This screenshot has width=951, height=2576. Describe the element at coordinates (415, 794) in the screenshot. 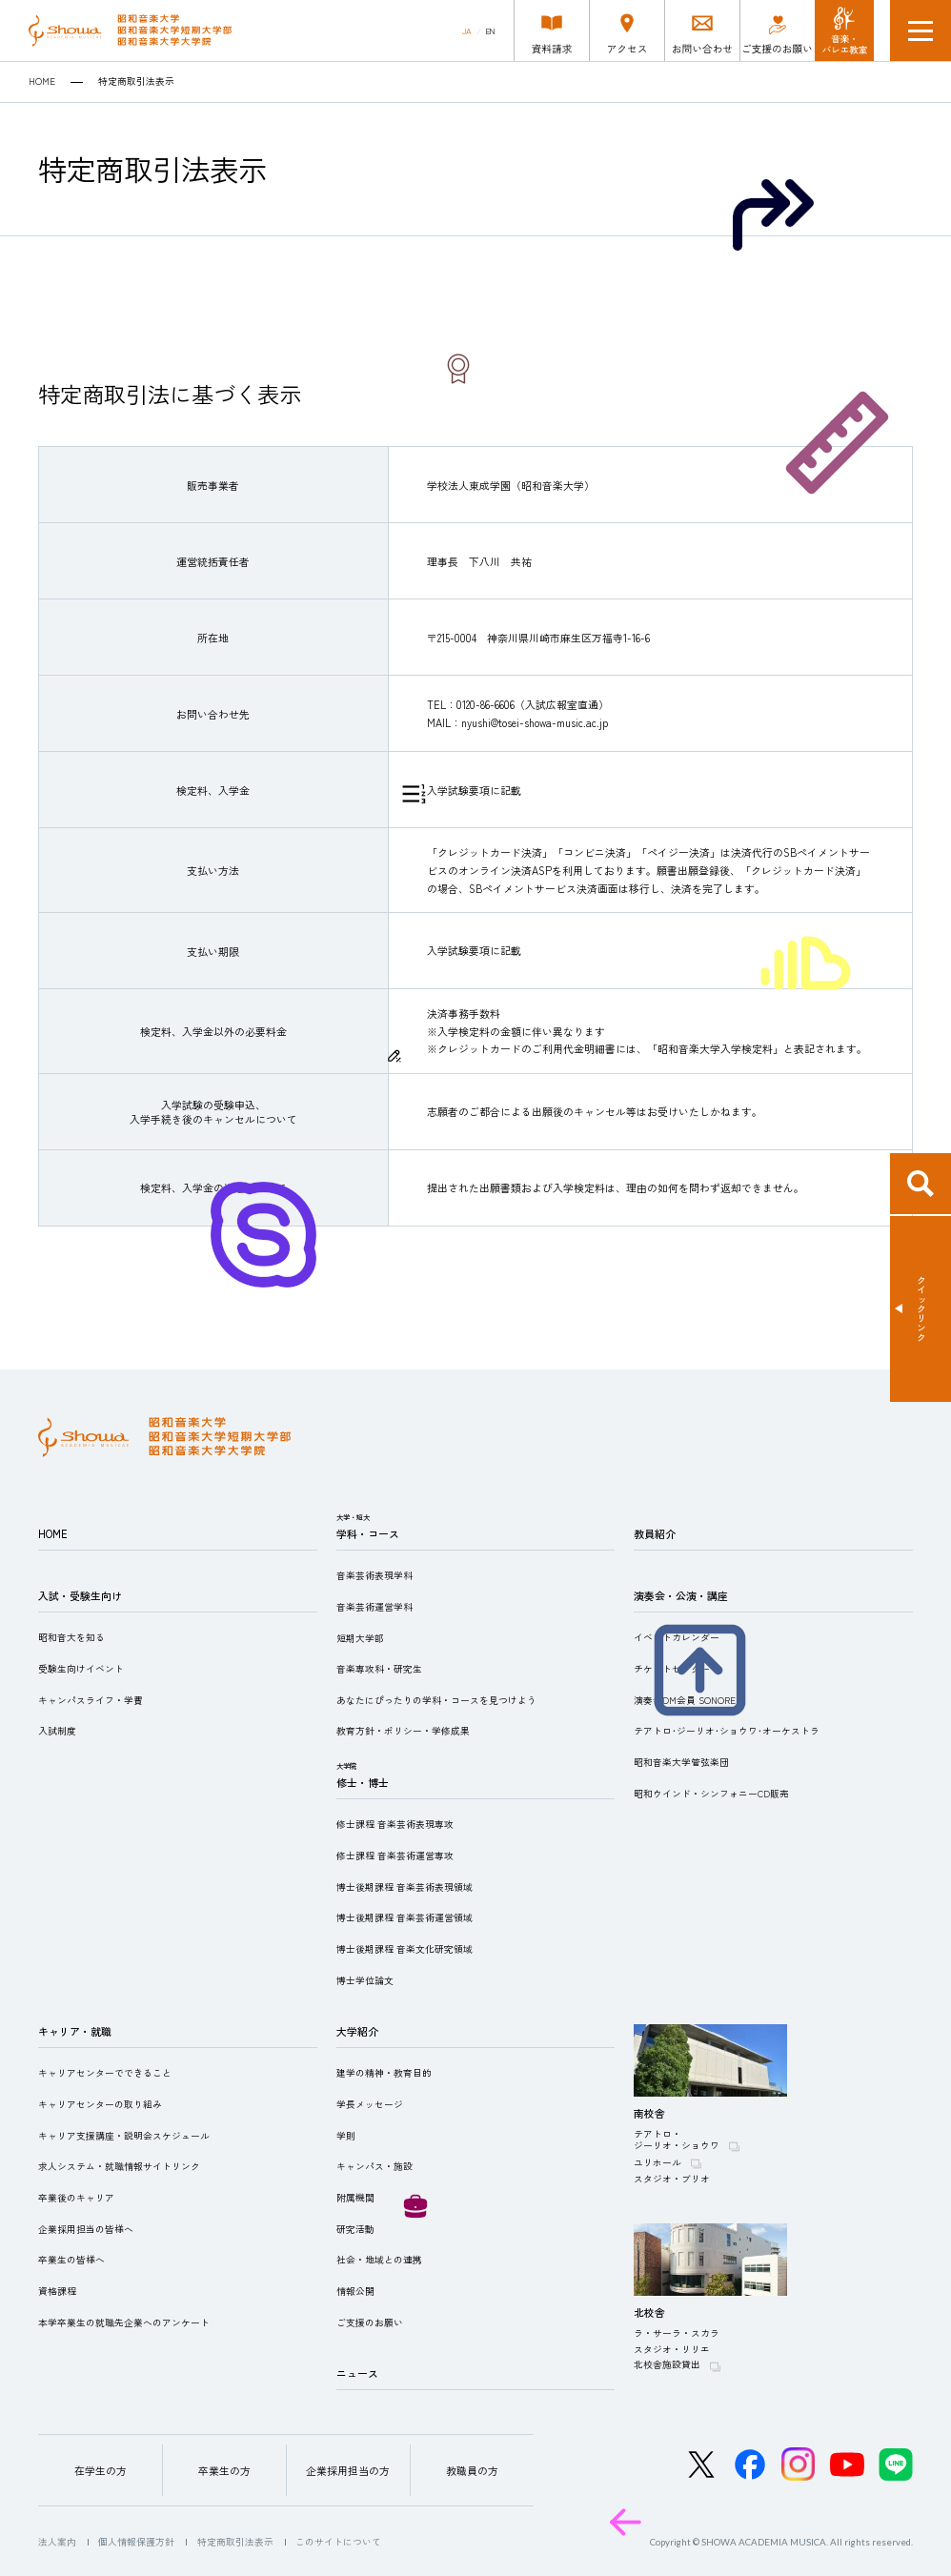

I see `switch to right-to-left numbered list format` at that location.